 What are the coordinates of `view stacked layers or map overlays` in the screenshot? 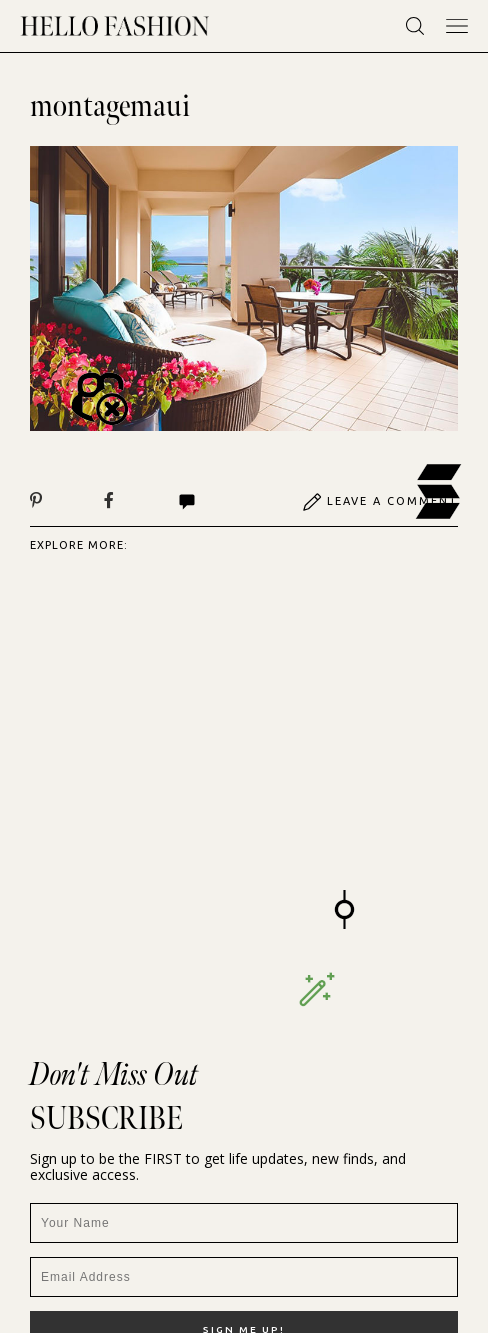 It's located at (438, 491).